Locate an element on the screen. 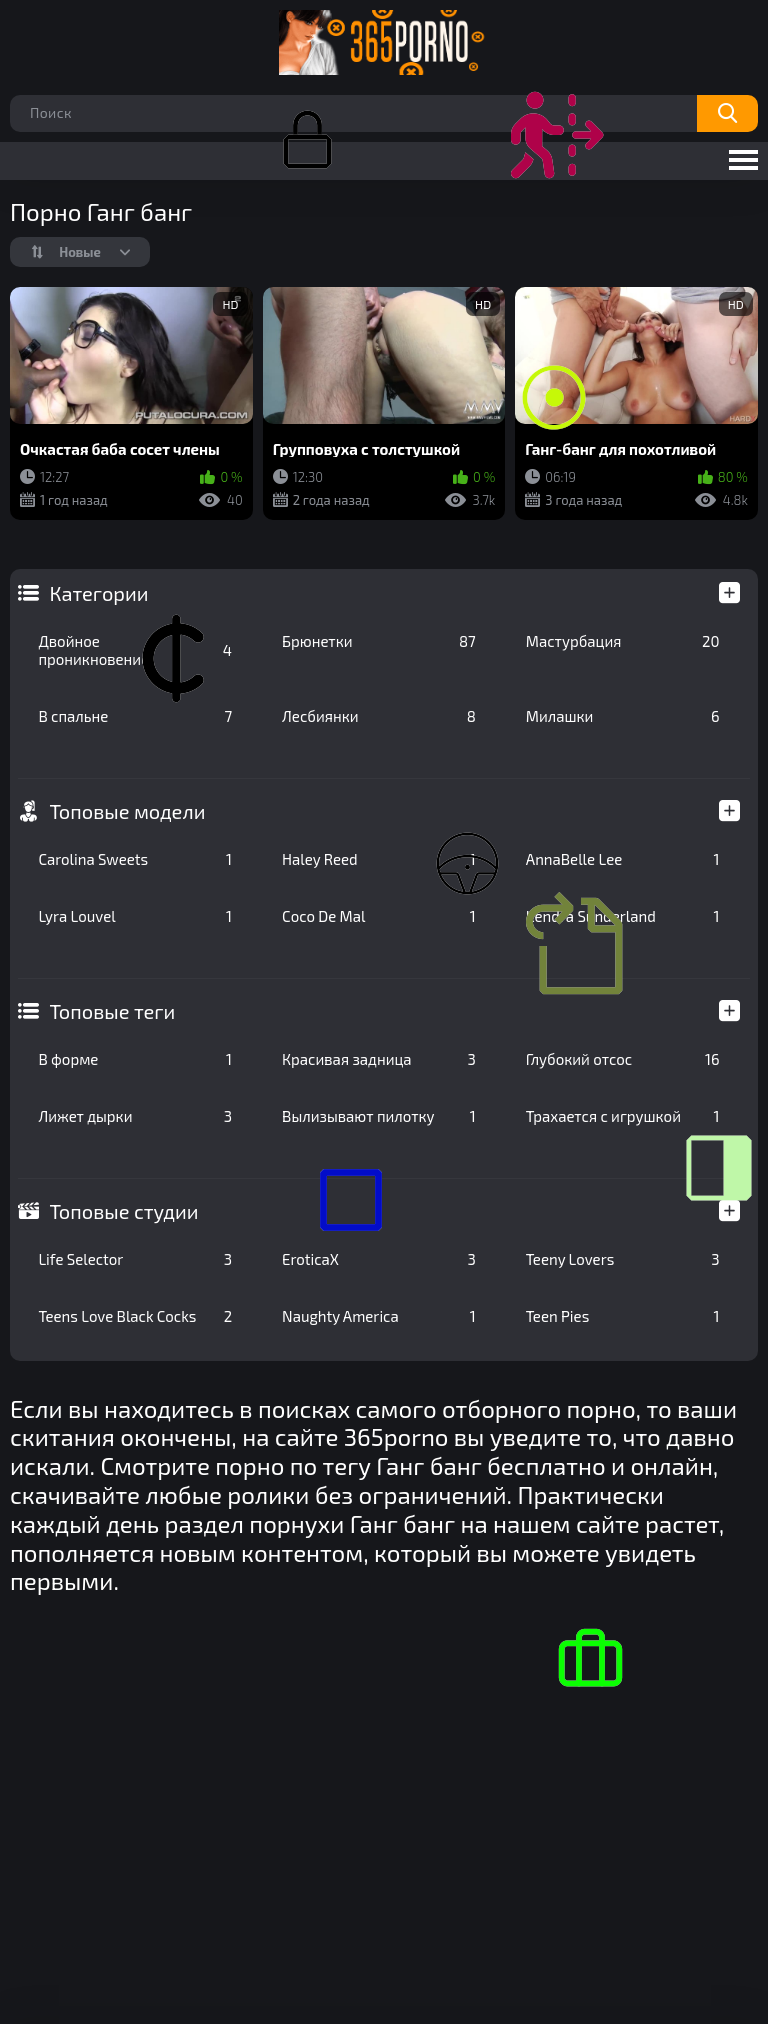  start recording audio or video is located at coordinates (554, 397).